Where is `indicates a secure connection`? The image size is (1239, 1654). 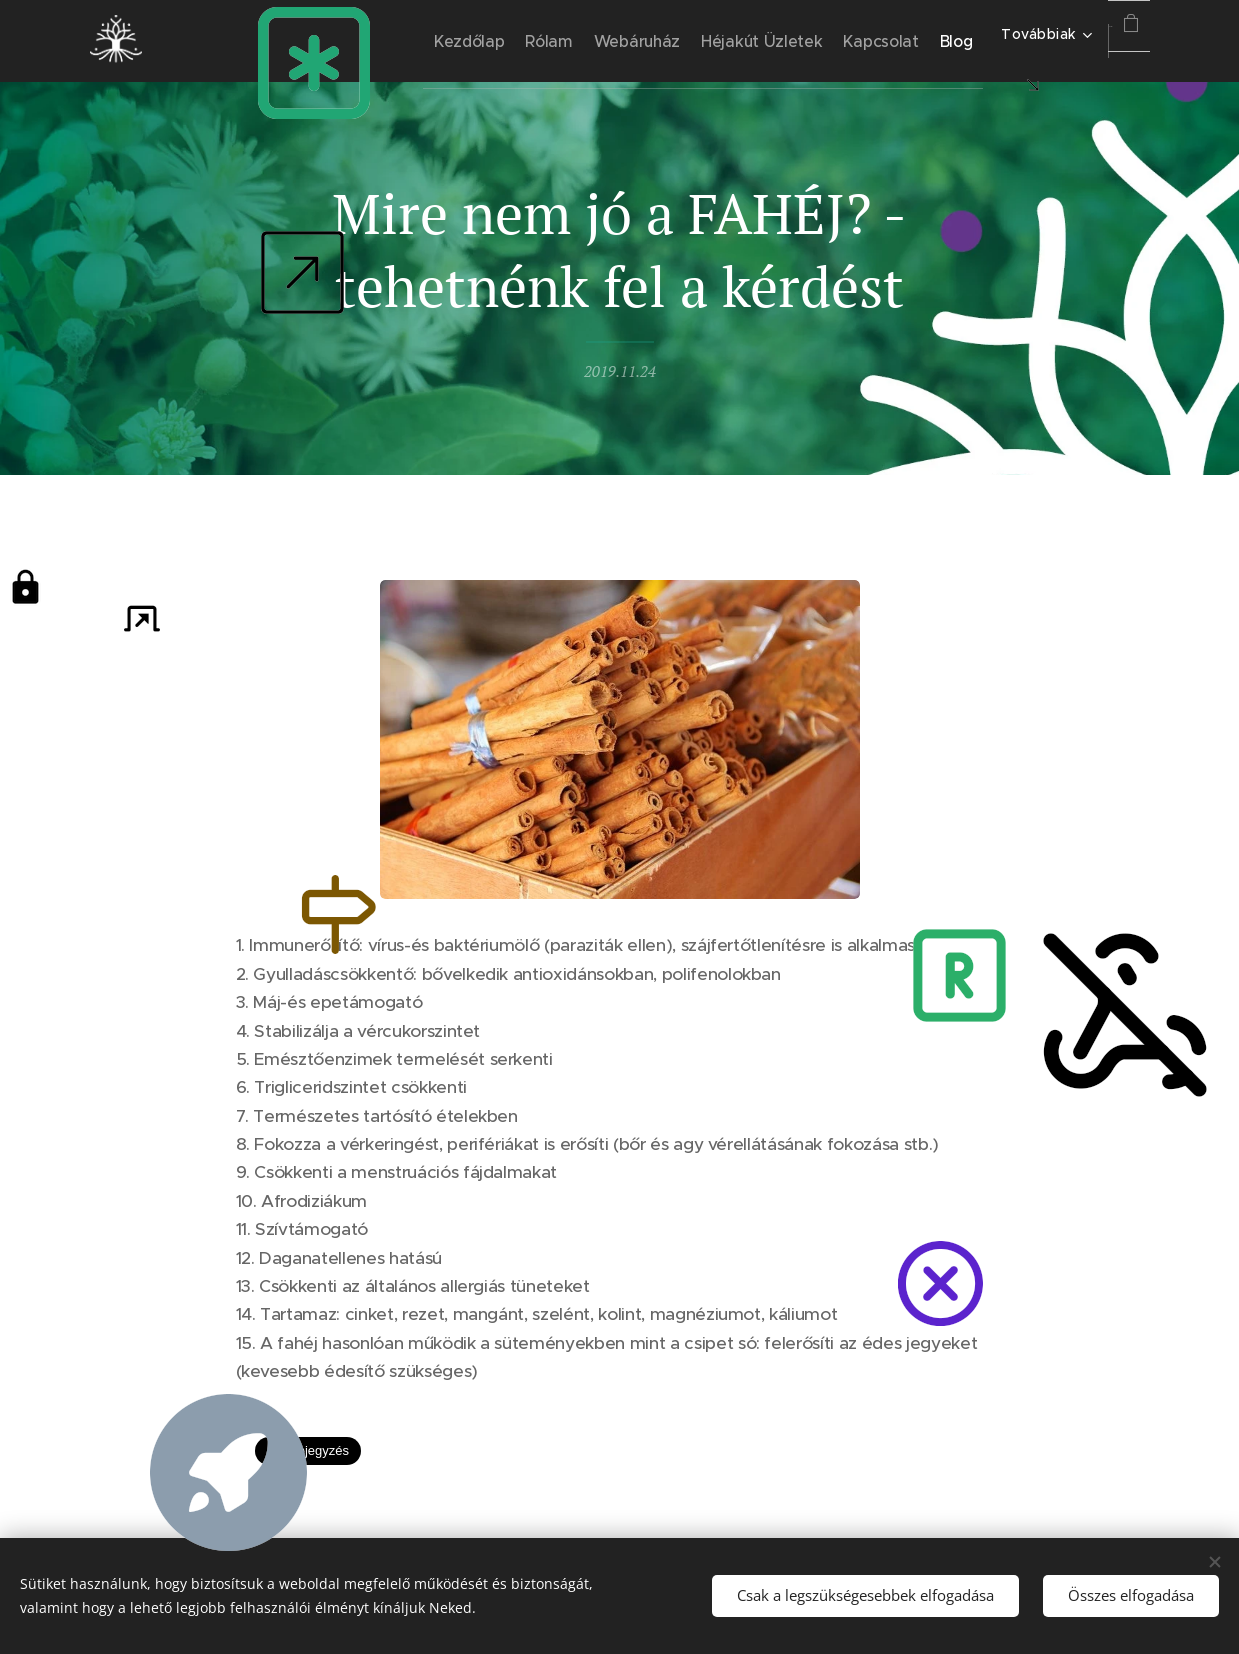 indicates a secure connection is located at coordinates (25, 587).